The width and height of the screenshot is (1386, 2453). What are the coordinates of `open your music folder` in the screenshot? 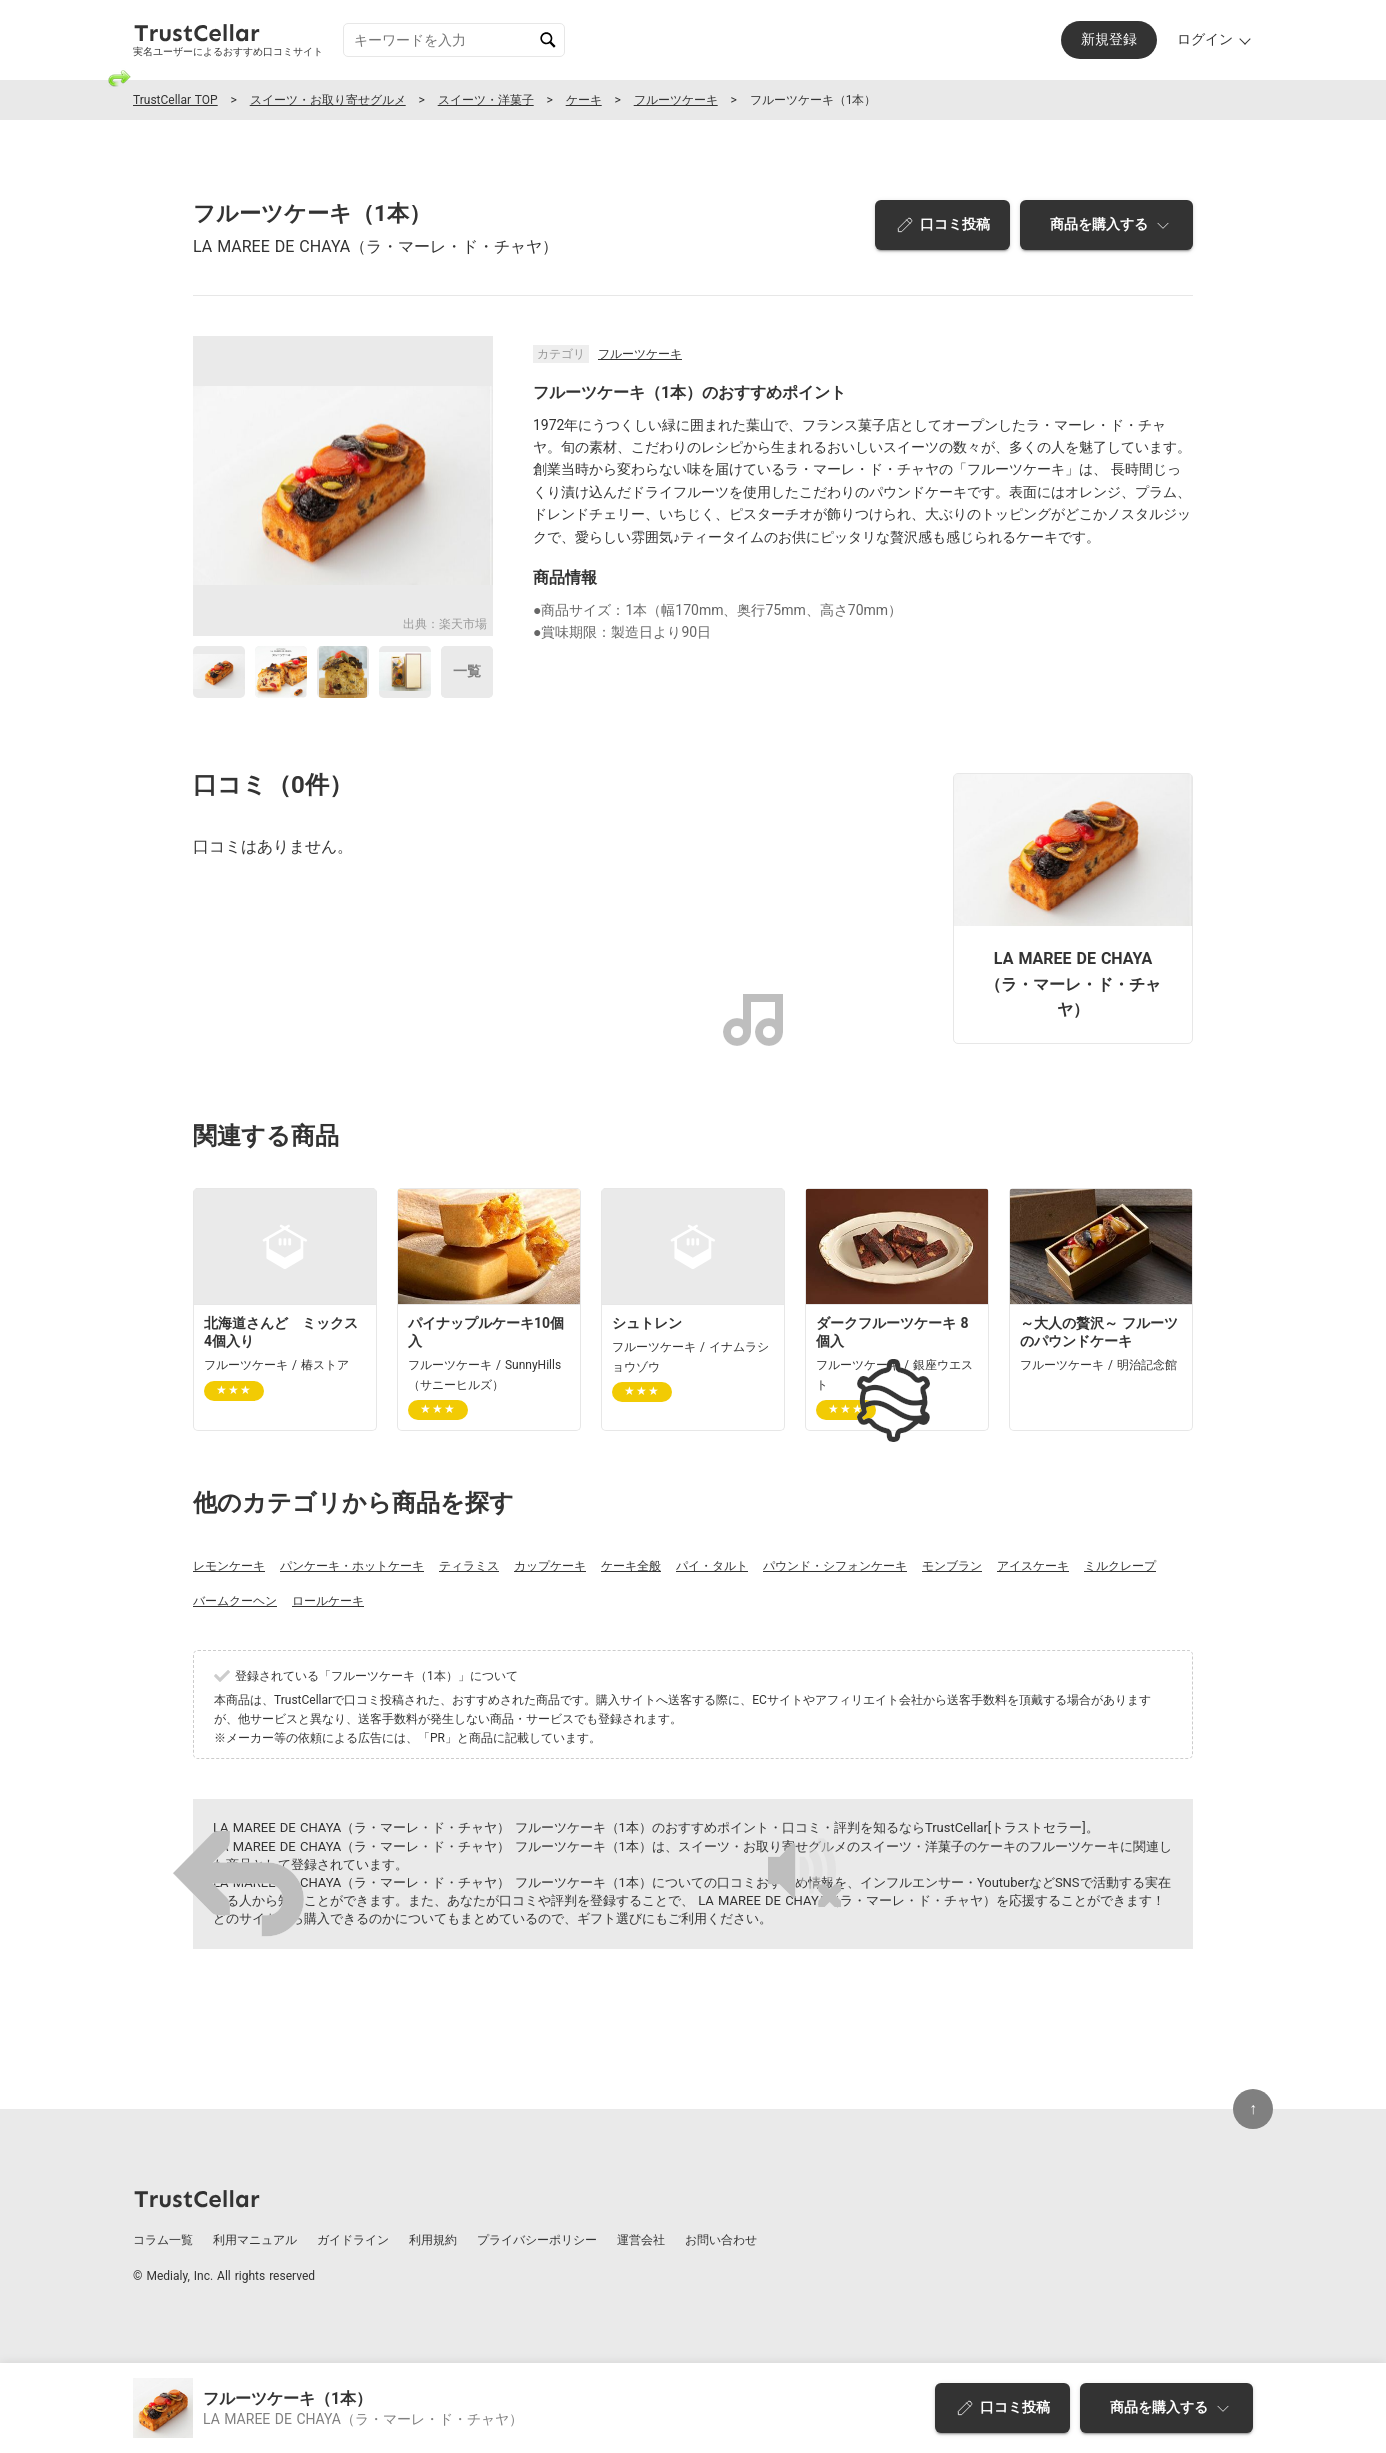 It's located at (755, 1018).